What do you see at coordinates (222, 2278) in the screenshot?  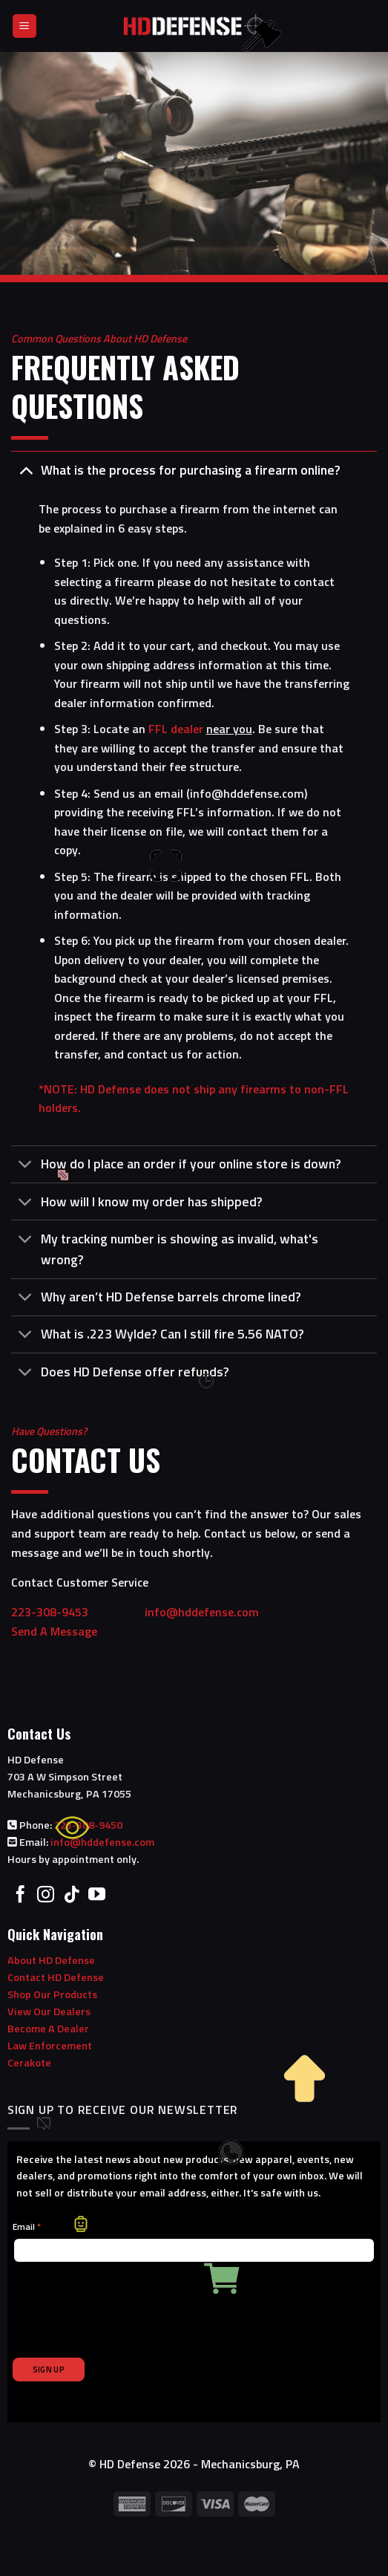 I see `view your shopping cart` at bounding box center [222, 2278].